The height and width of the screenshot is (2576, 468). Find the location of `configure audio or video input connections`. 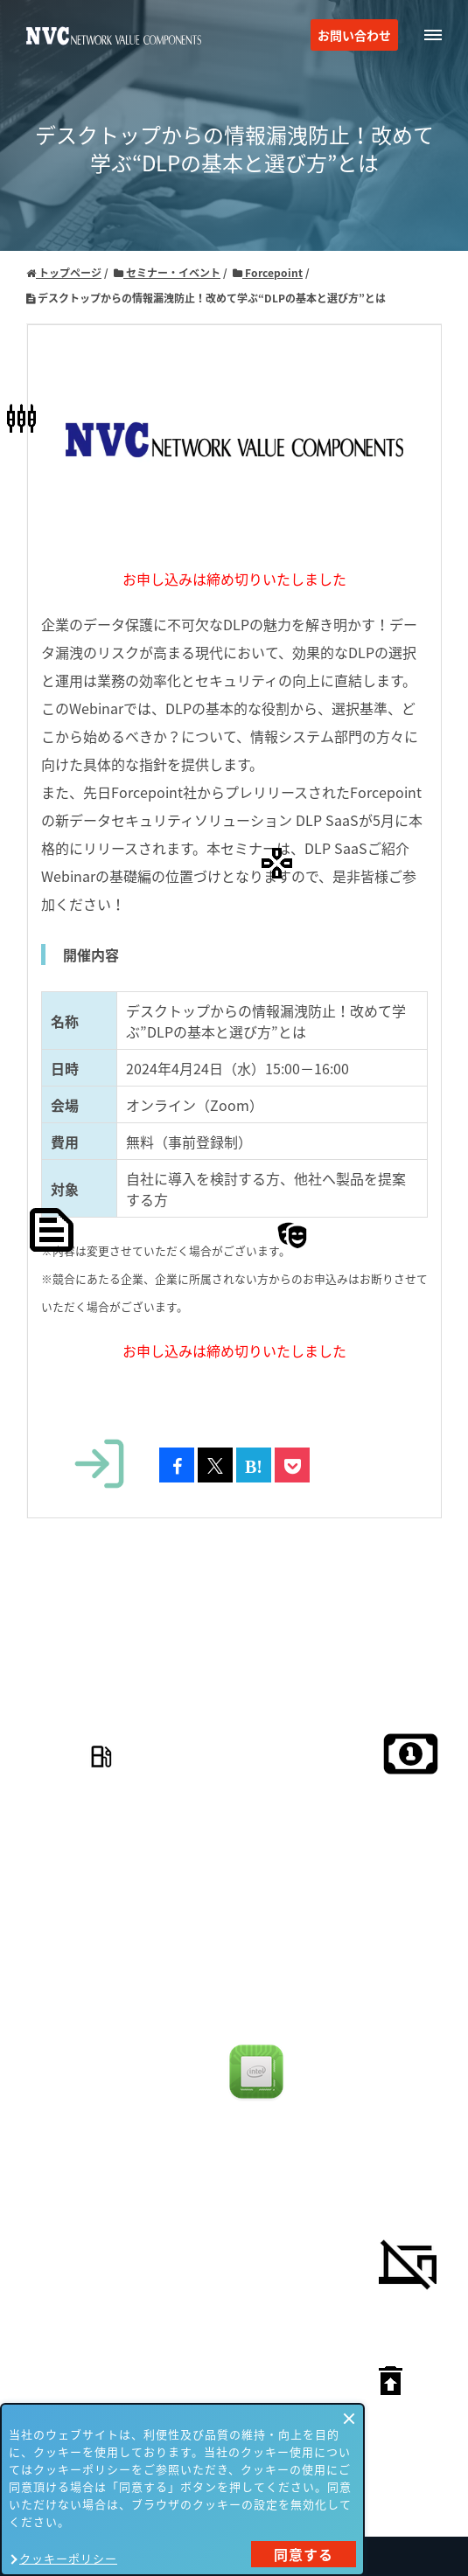

configure audio or video input connections is located at coordinates (21, 418).